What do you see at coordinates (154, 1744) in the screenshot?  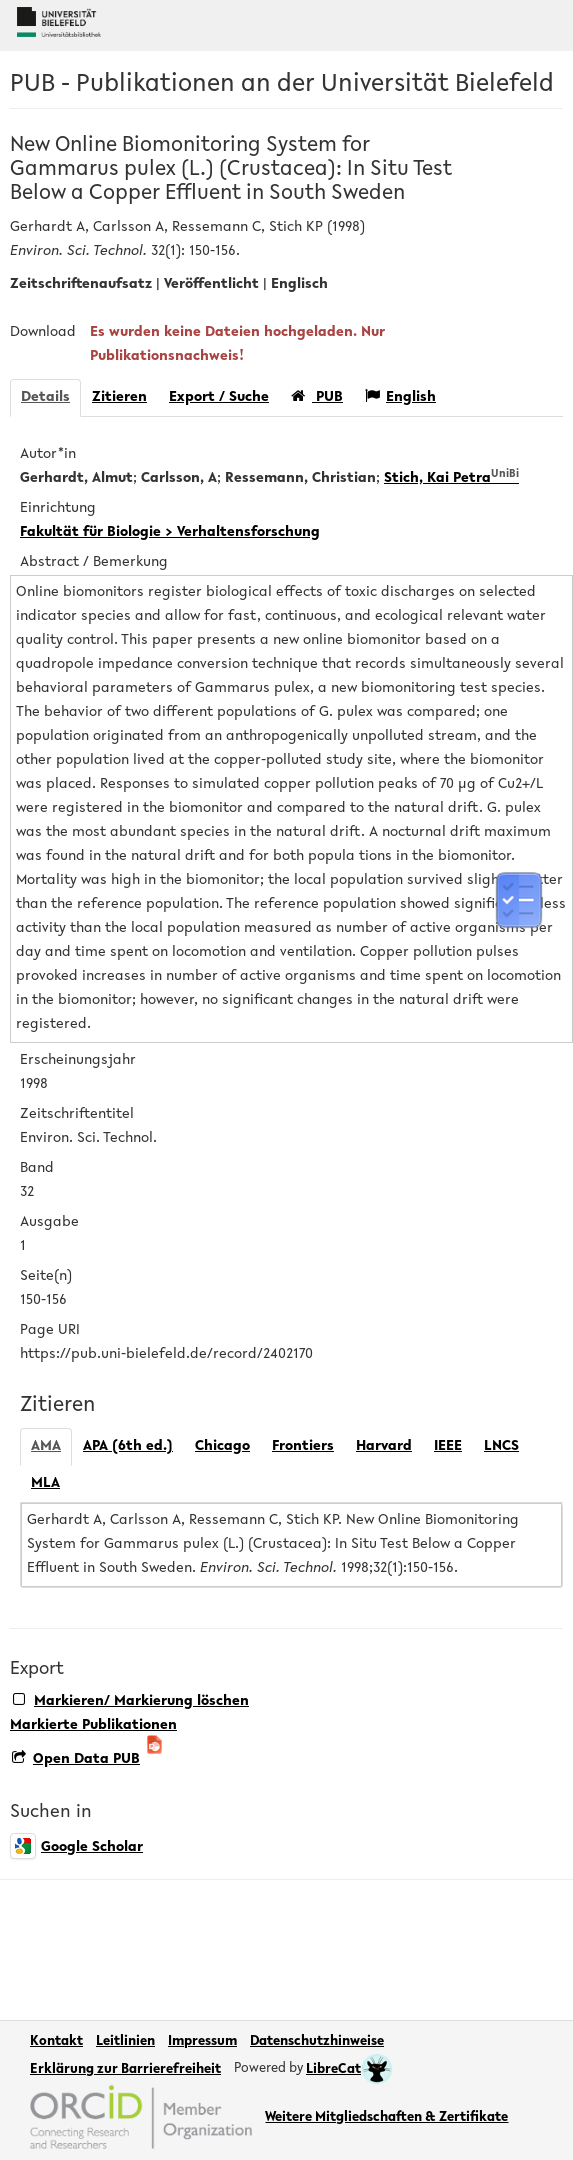 I see `a powerpoint slideshow file` at bounding box center [154, 1744].